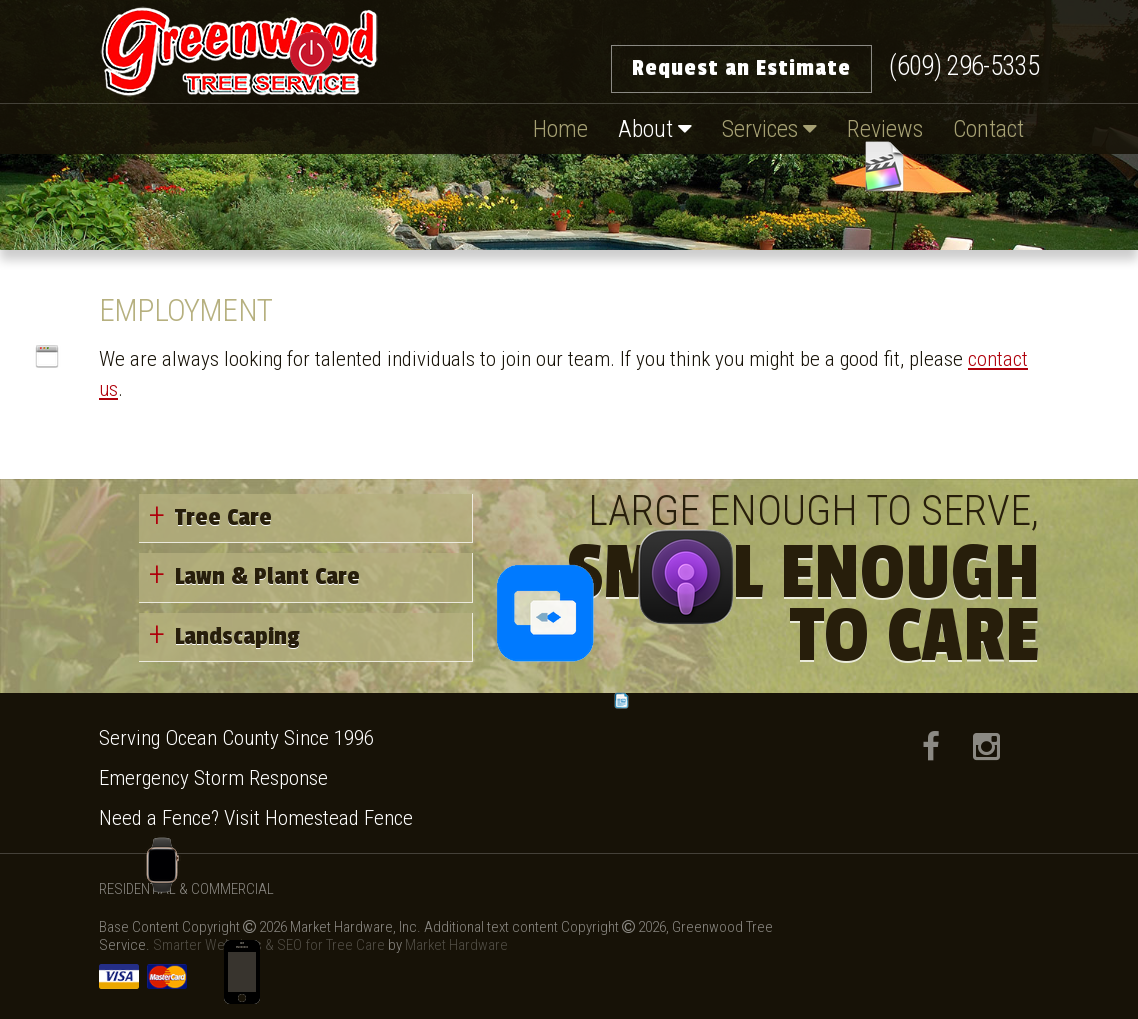 The height and width of the screenshot is (1019, 1138). Describe the element at coordinates (686, 577) in the screenshot. I see `open the podcasts app` at that location.